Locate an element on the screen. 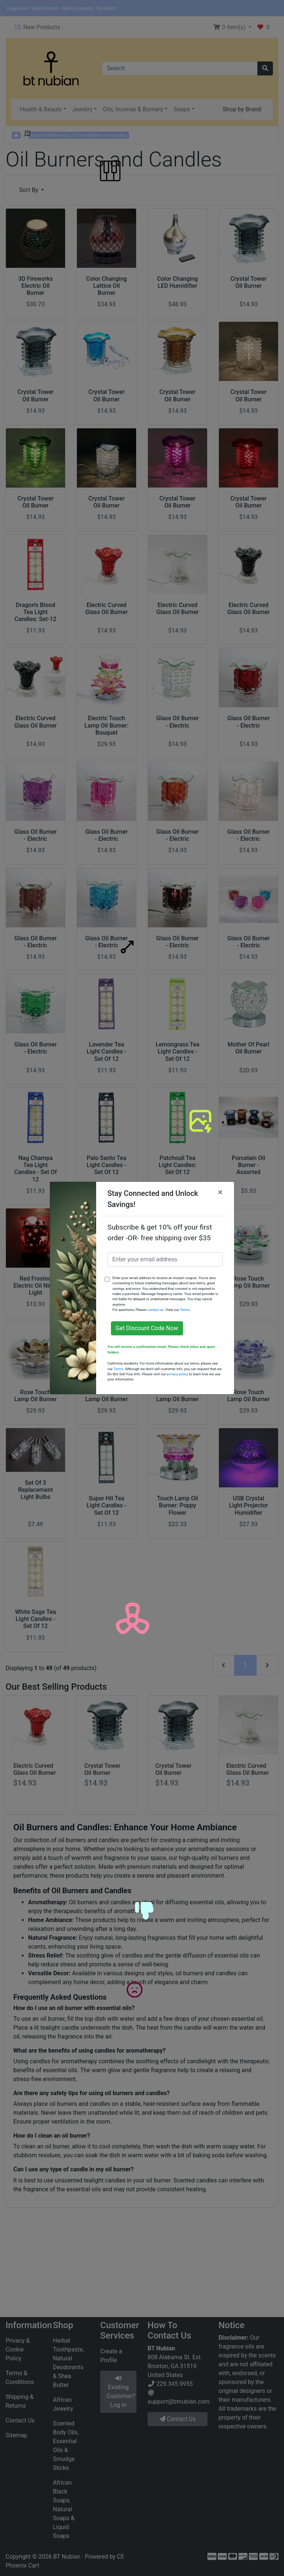 The height and width of the screenshot is (2576, 284). open link in new tab or window is located at coordinates (128, 947).